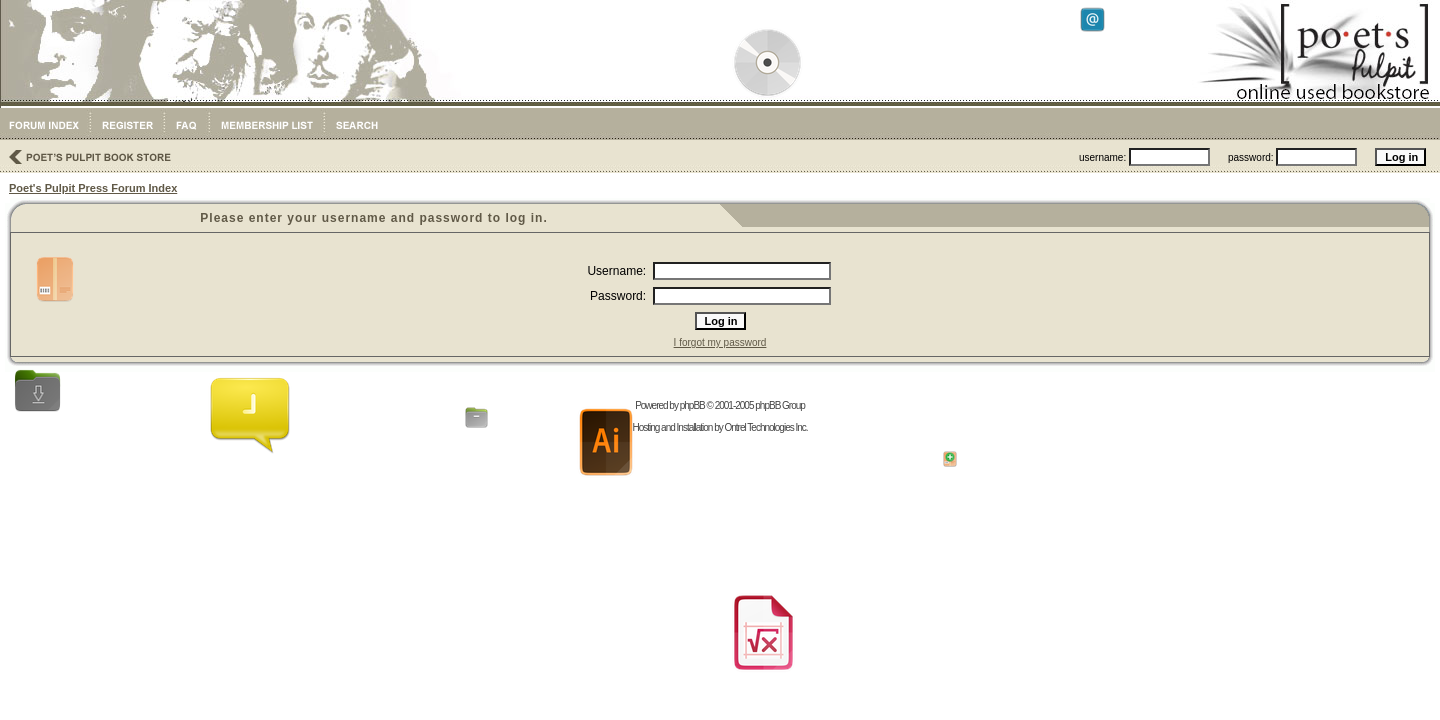 The image size is (1440, 720). I want to click on open an Adobe Illustrator file, so click(606, 442).